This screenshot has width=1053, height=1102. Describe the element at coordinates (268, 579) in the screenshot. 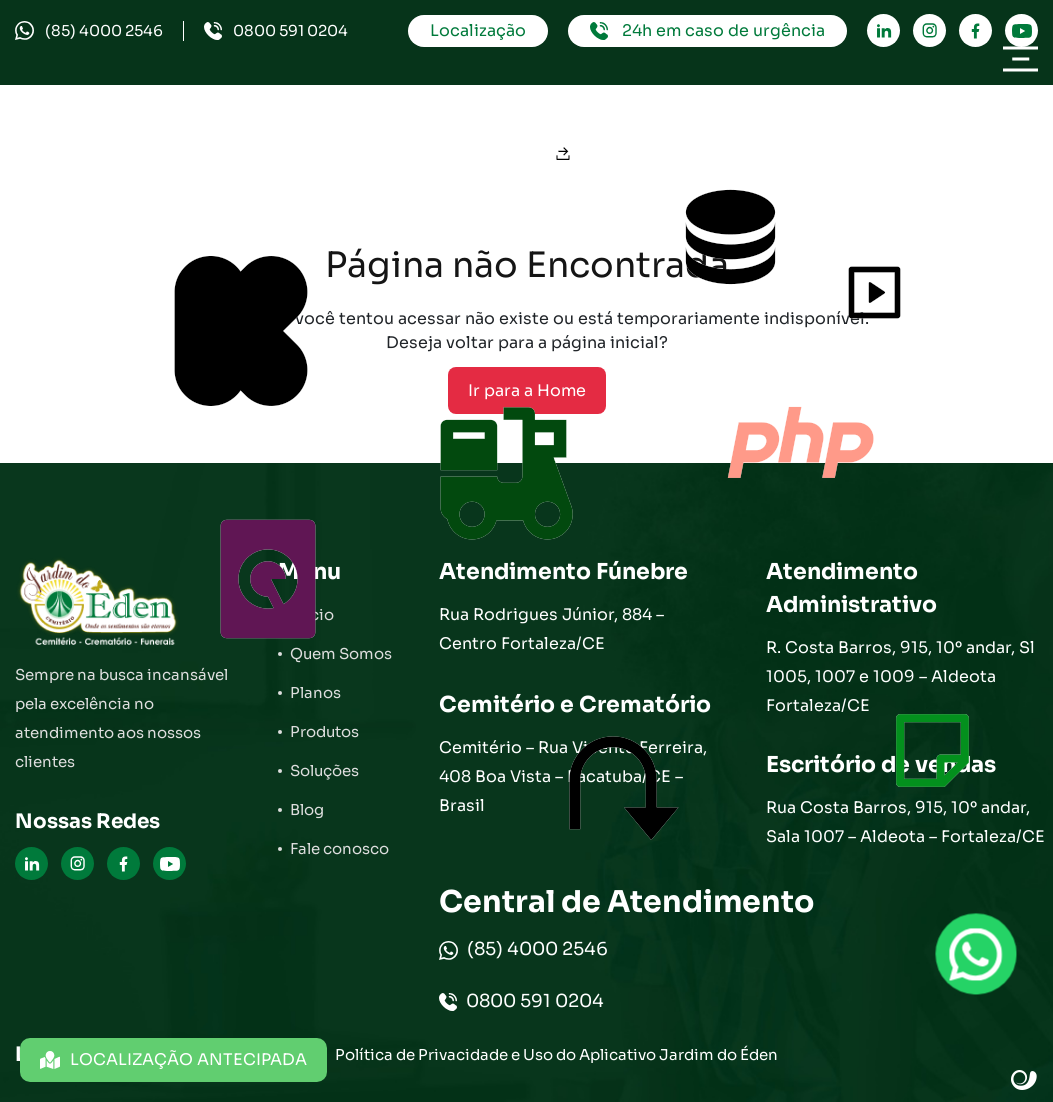

I see `restore device from backup` at that location.